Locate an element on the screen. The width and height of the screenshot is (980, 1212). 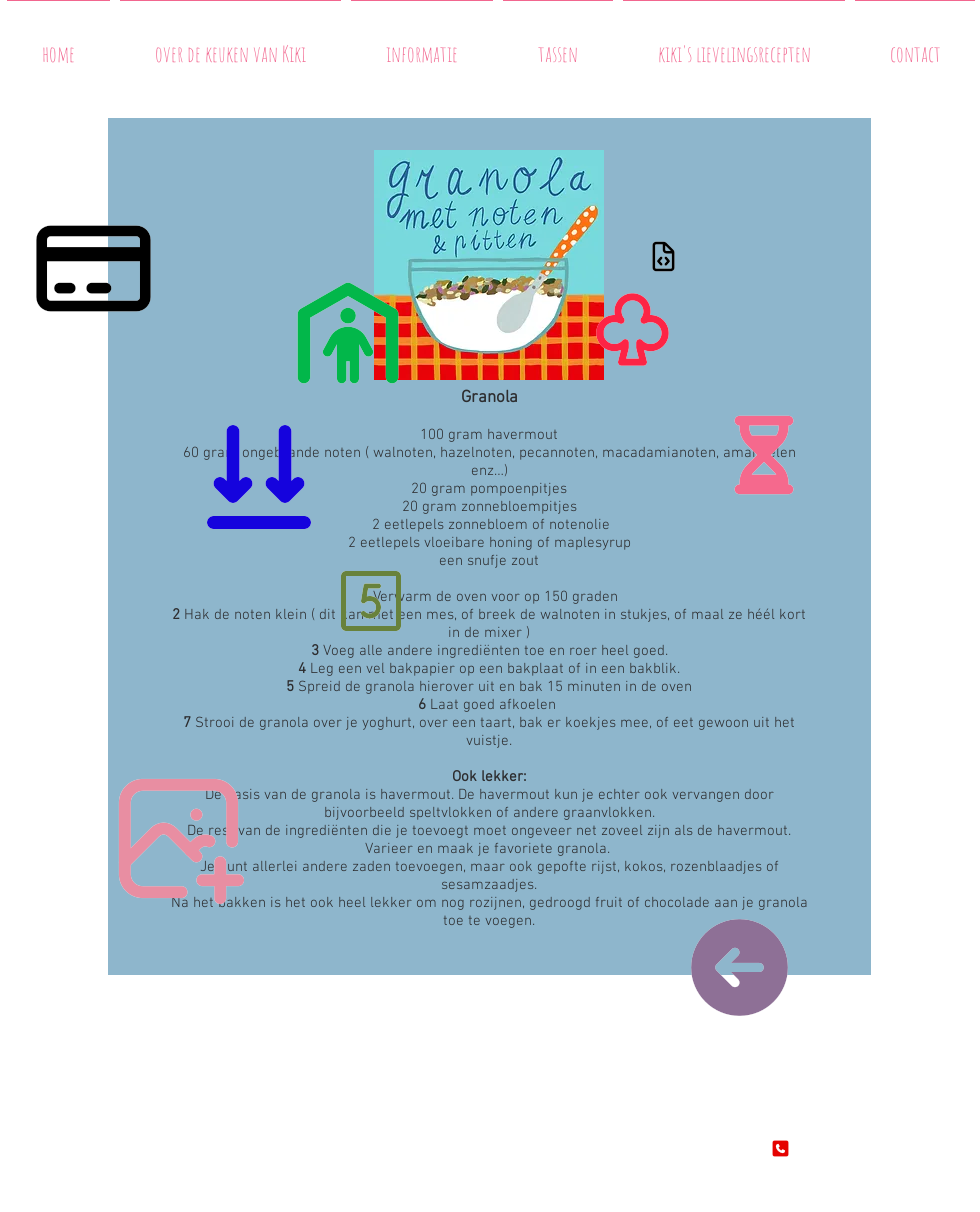
download all items to device is located at coordinates (259, 477).